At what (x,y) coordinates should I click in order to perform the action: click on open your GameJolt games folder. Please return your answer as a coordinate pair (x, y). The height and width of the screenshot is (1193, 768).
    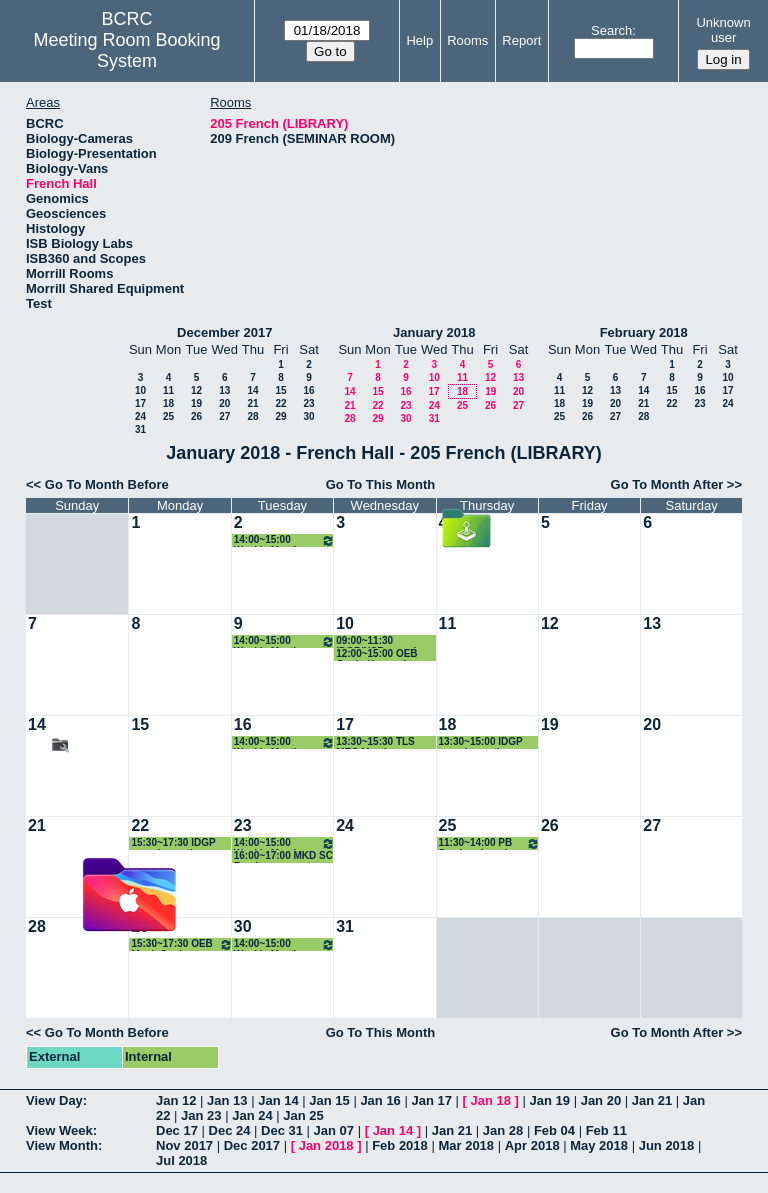
    Looking at the image, I should click on (466, 529).